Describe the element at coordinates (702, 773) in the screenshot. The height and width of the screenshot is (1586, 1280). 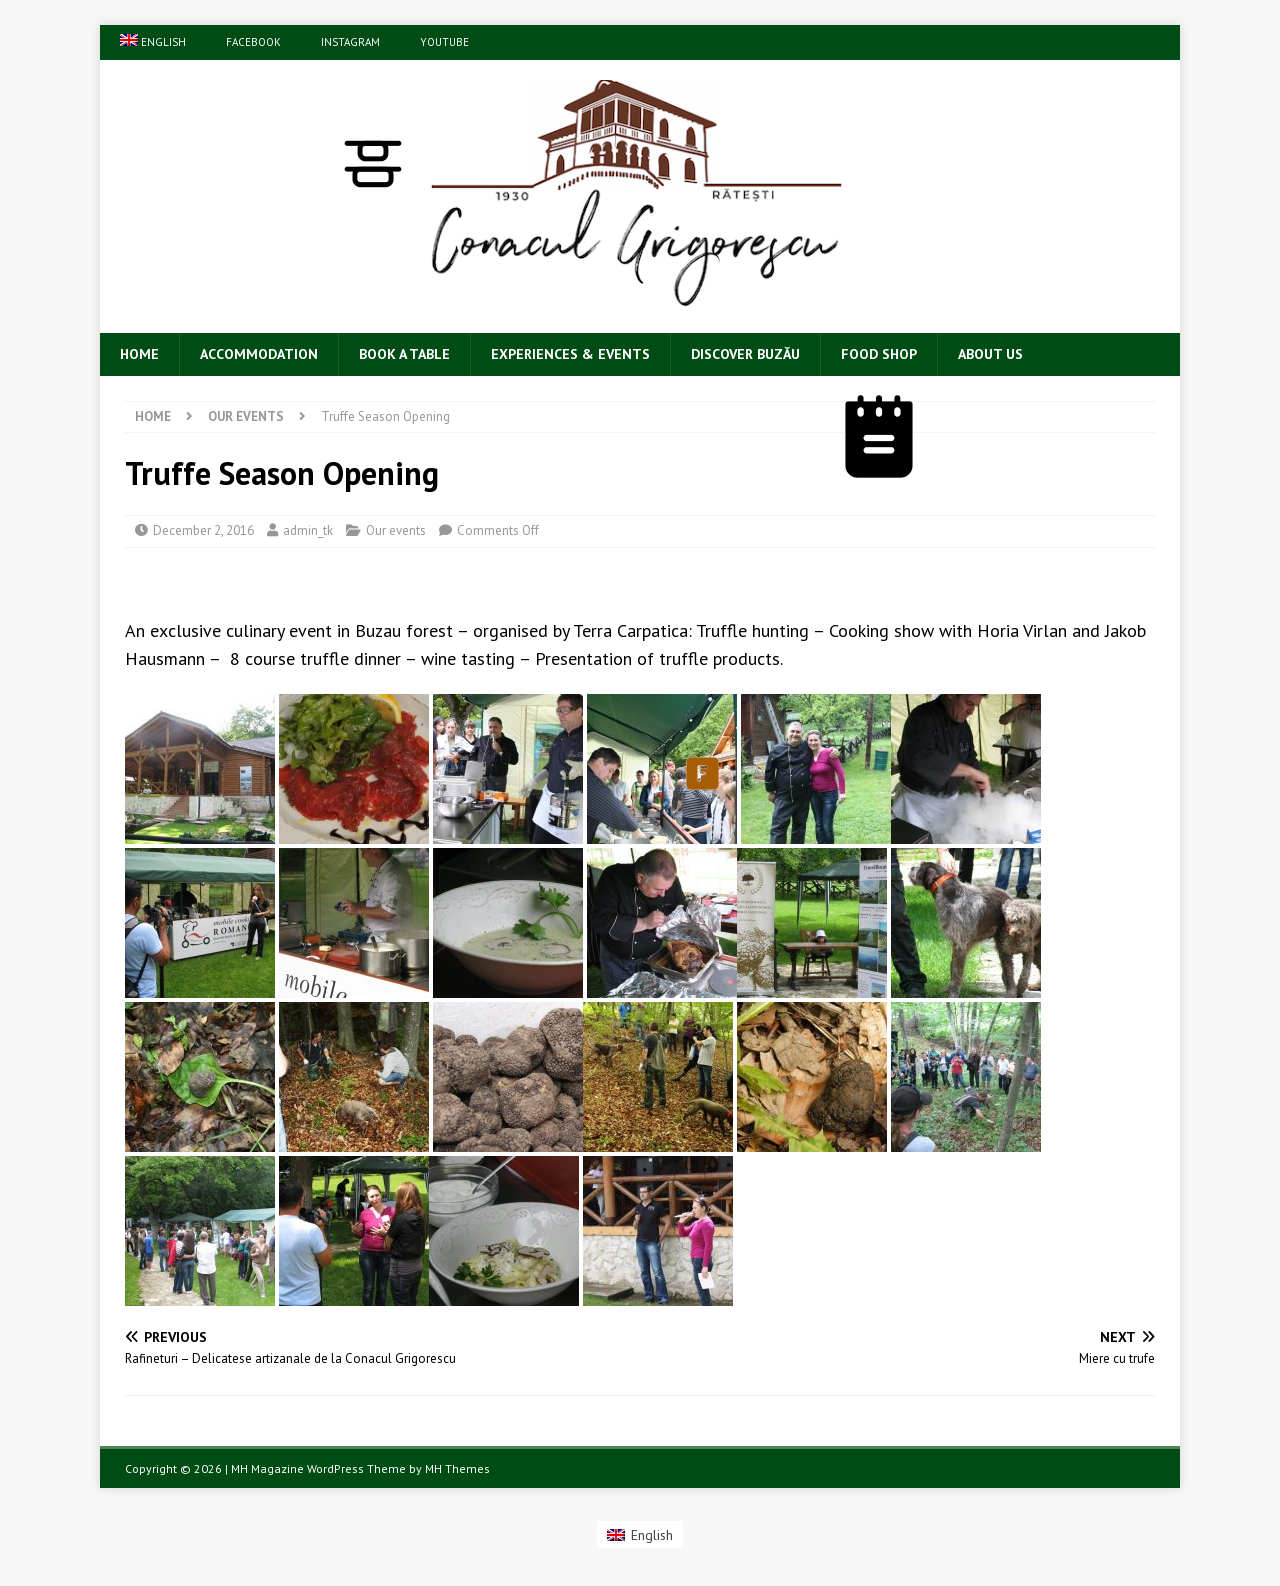
I see `facebook app or social media shortcut` at that location.